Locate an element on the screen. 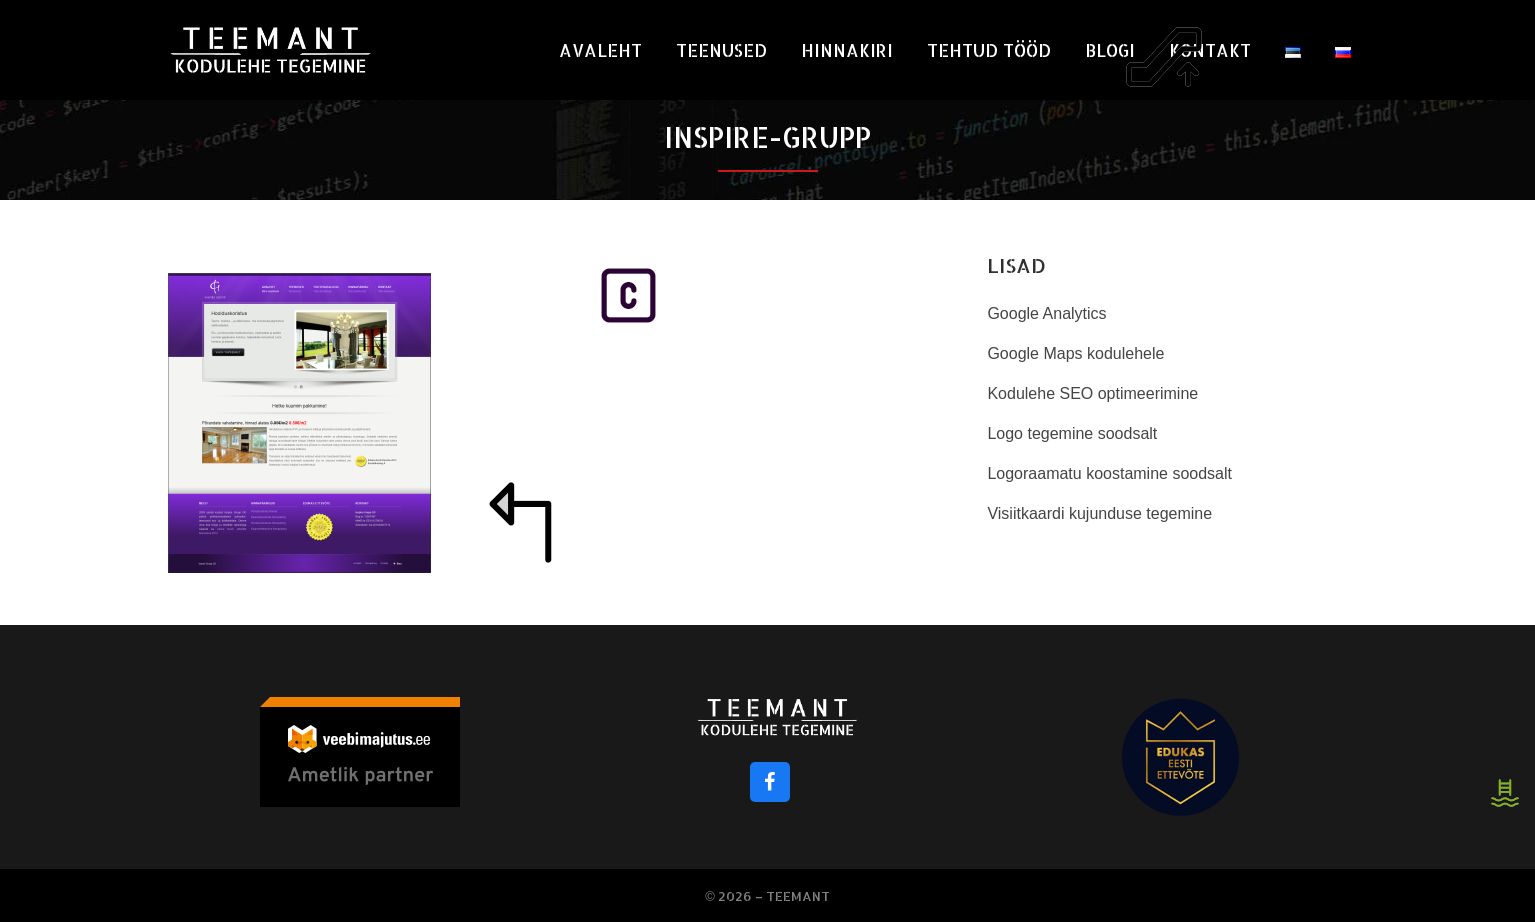  go back to previous screen is located at coordinates (523, 522).